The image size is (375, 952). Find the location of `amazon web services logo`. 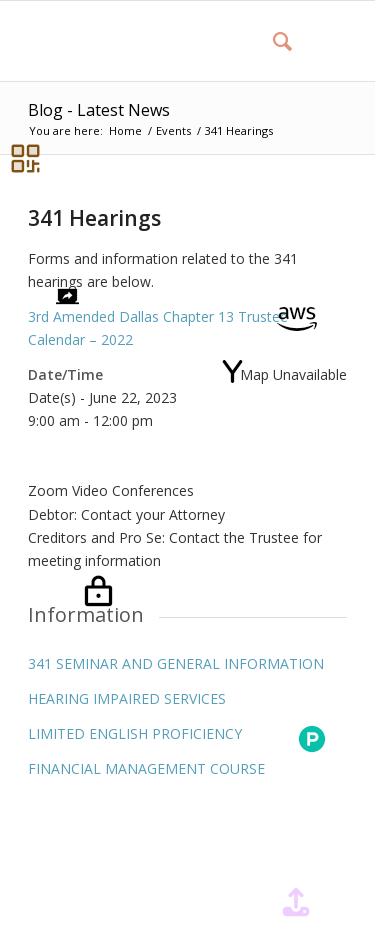

amazon web services logo is located at coordinates (297, 319).